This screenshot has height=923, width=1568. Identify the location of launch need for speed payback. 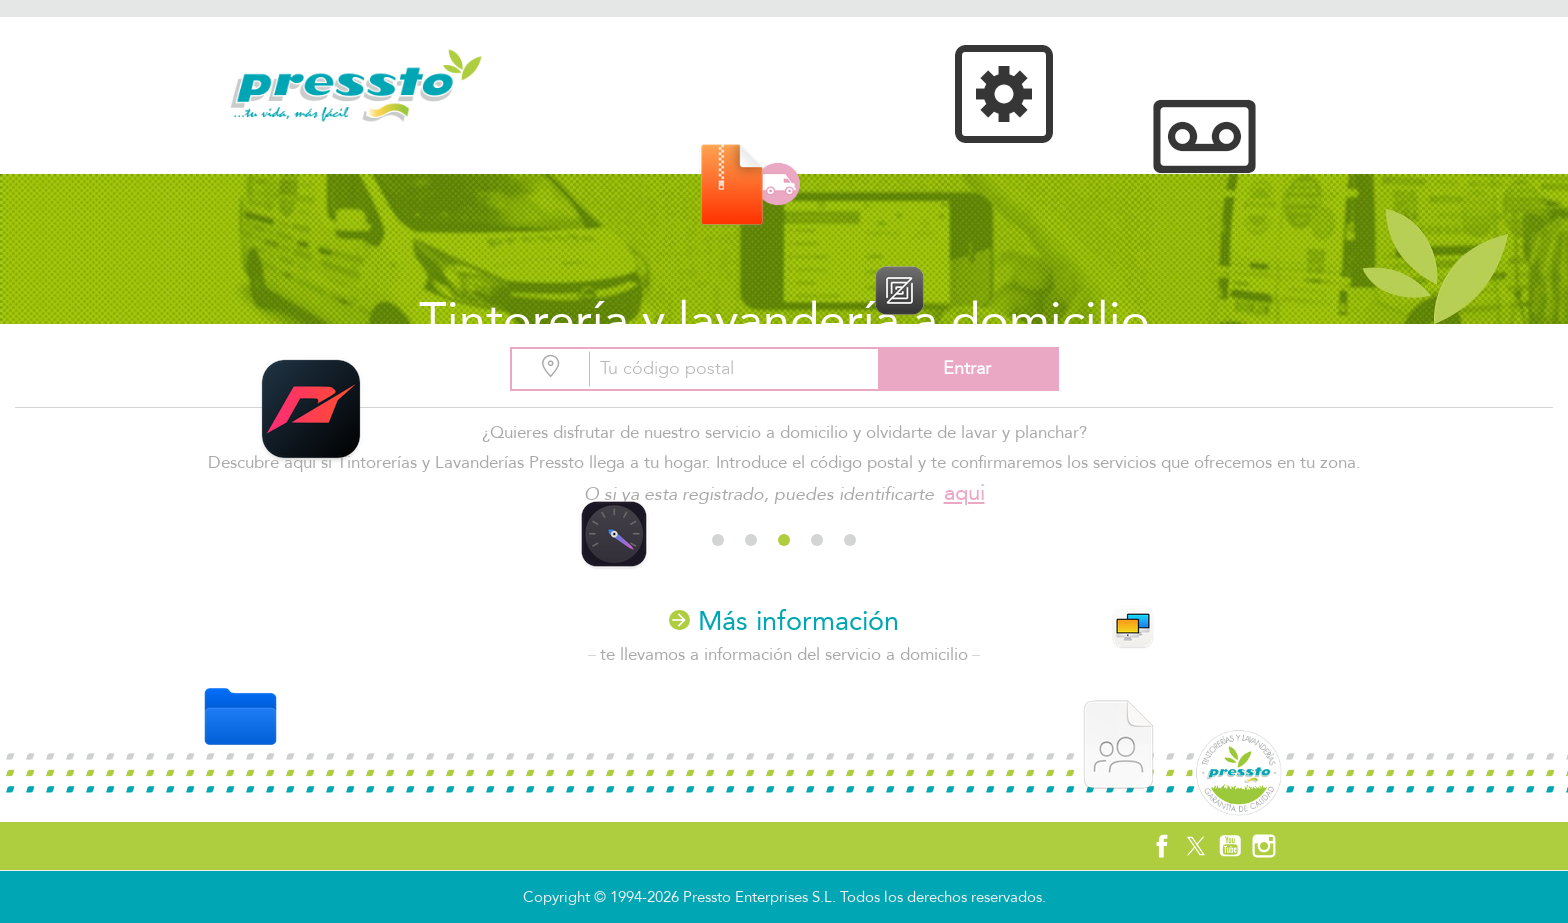
(311, 409).